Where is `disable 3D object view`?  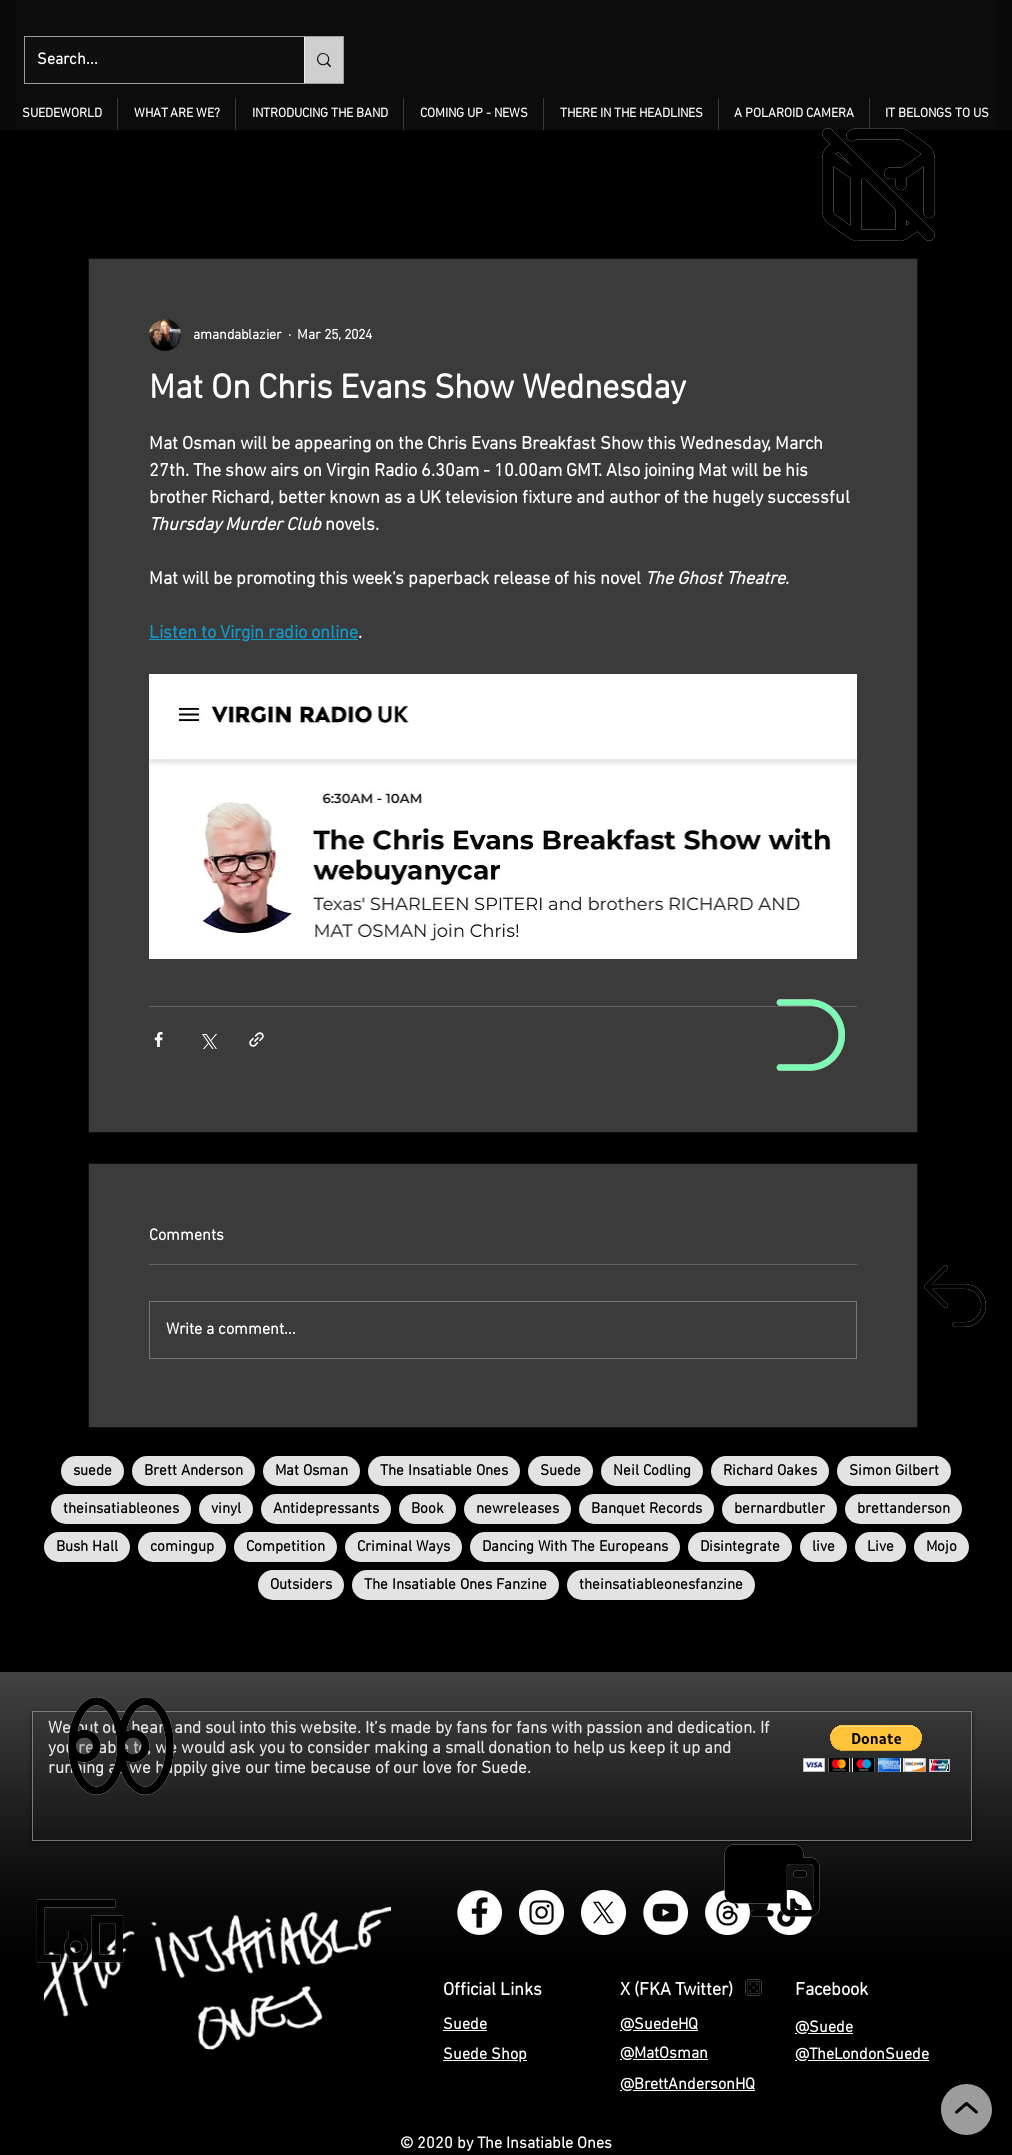 disable 3D object view is located at coordinates (878, 184).